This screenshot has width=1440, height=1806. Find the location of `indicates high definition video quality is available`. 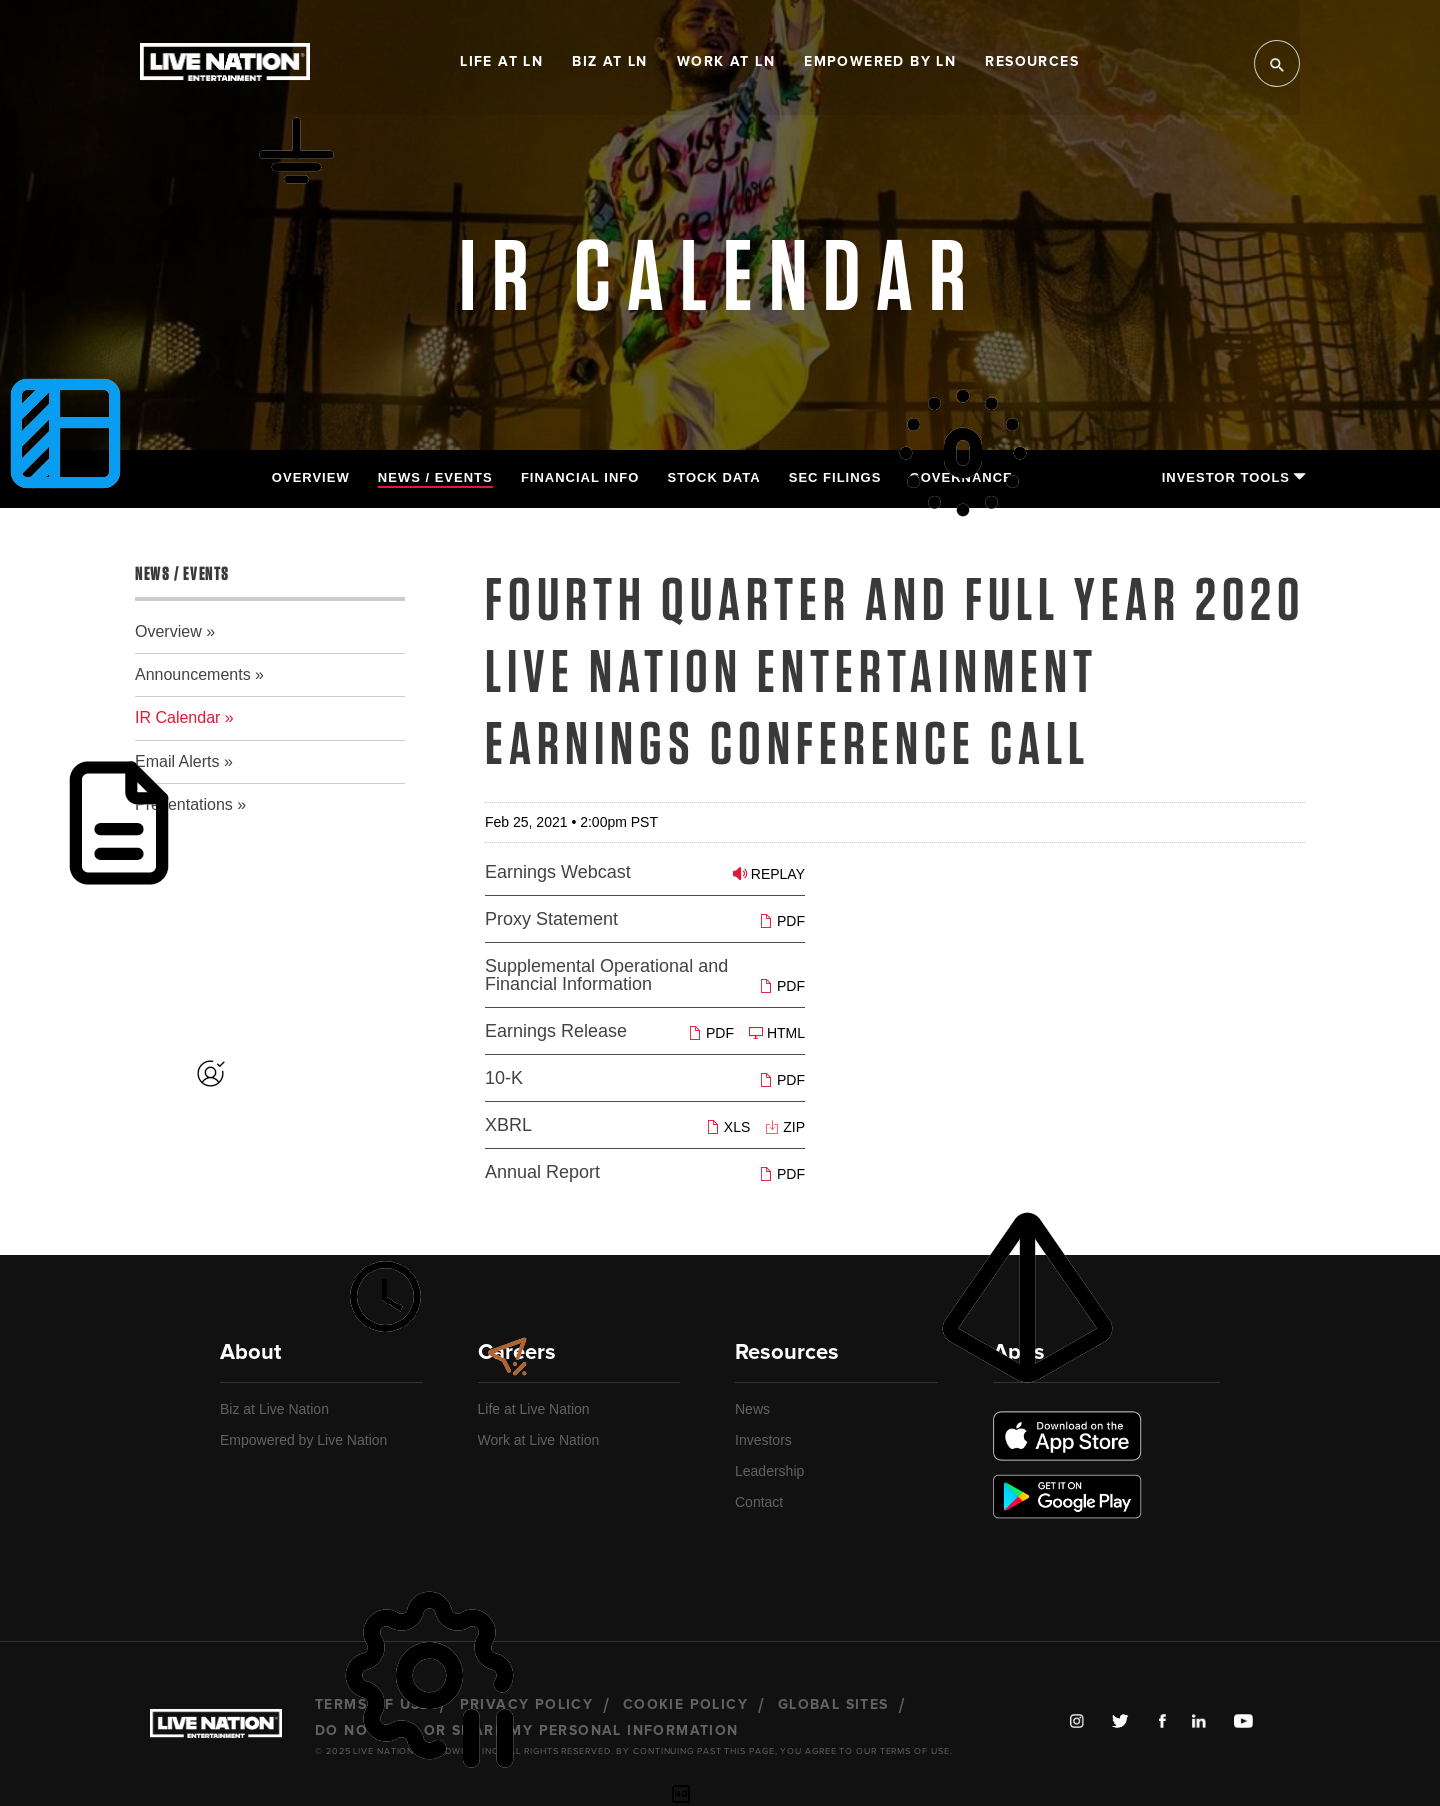

indicates high definition video quality is available is located at coordinates (681, 1794).